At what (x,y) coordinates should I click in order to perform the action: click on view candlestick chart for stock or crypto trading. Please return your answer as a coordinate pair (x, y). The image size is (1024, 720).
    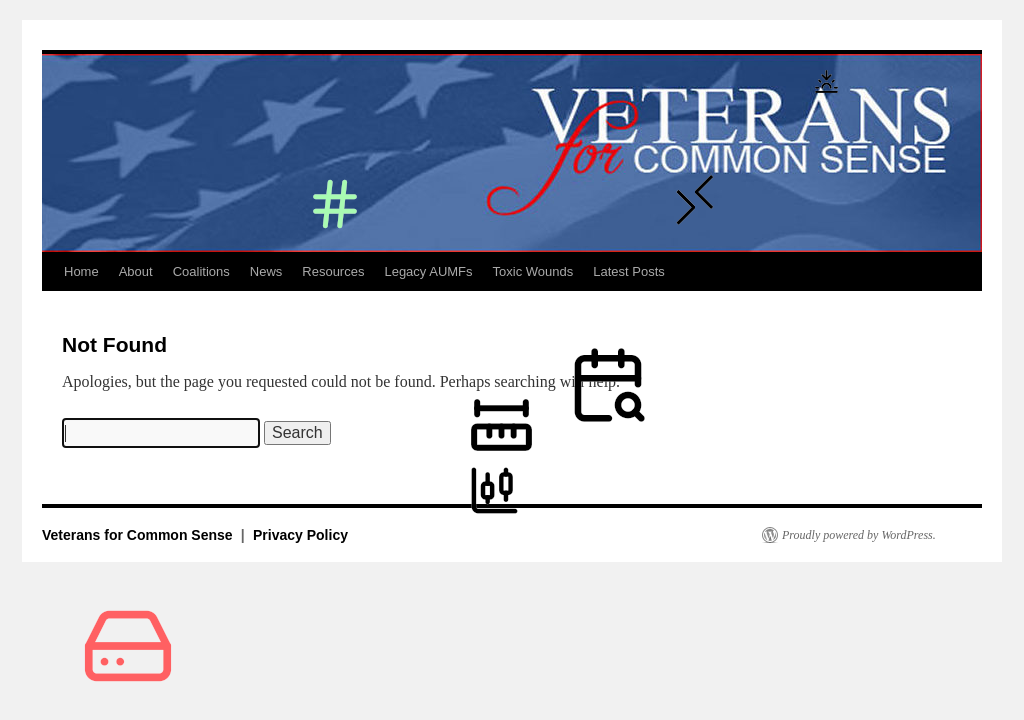
    Looking at the image, I should click on (494, 490).